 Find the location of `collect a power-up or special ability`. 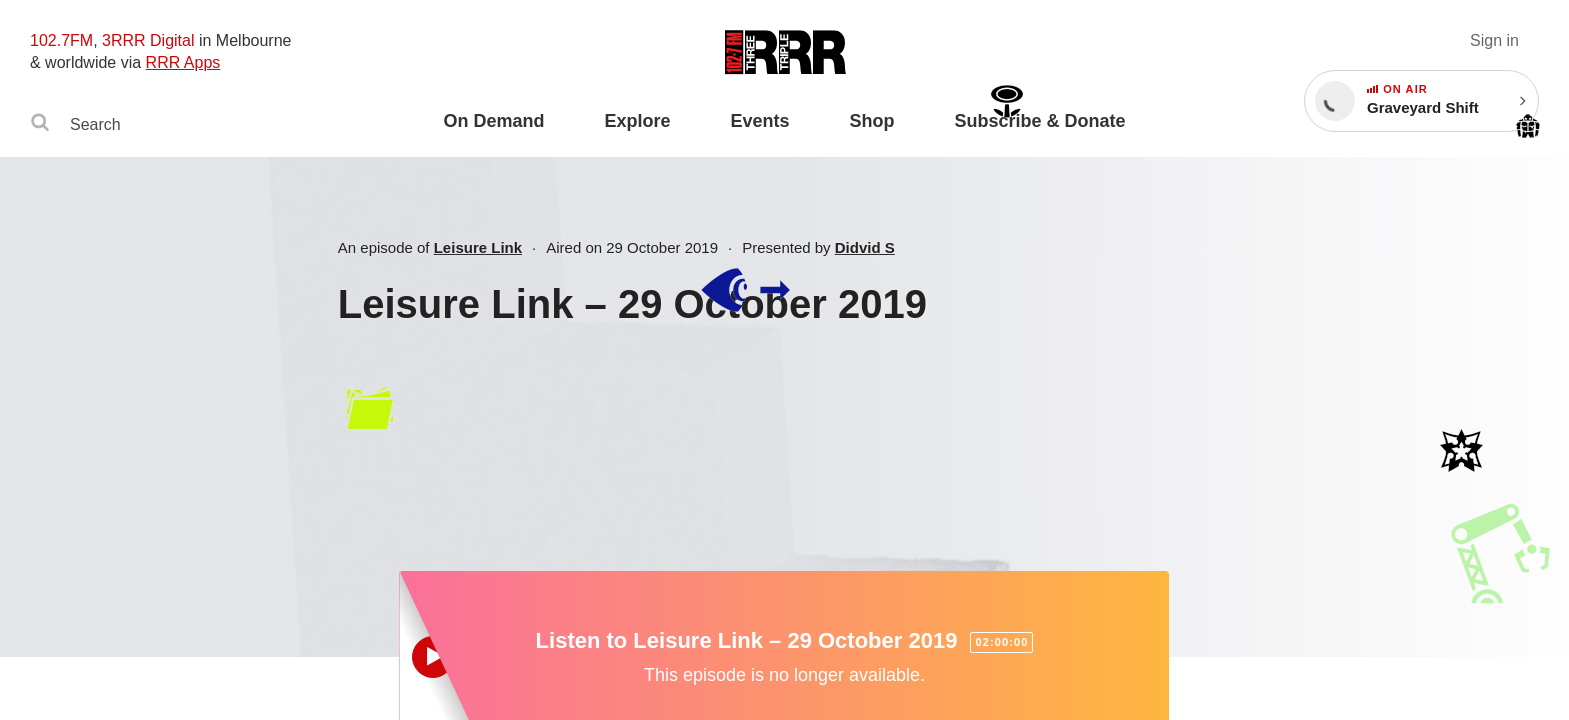

collect a power-up or special ability is located at coordinates (1007, 100).